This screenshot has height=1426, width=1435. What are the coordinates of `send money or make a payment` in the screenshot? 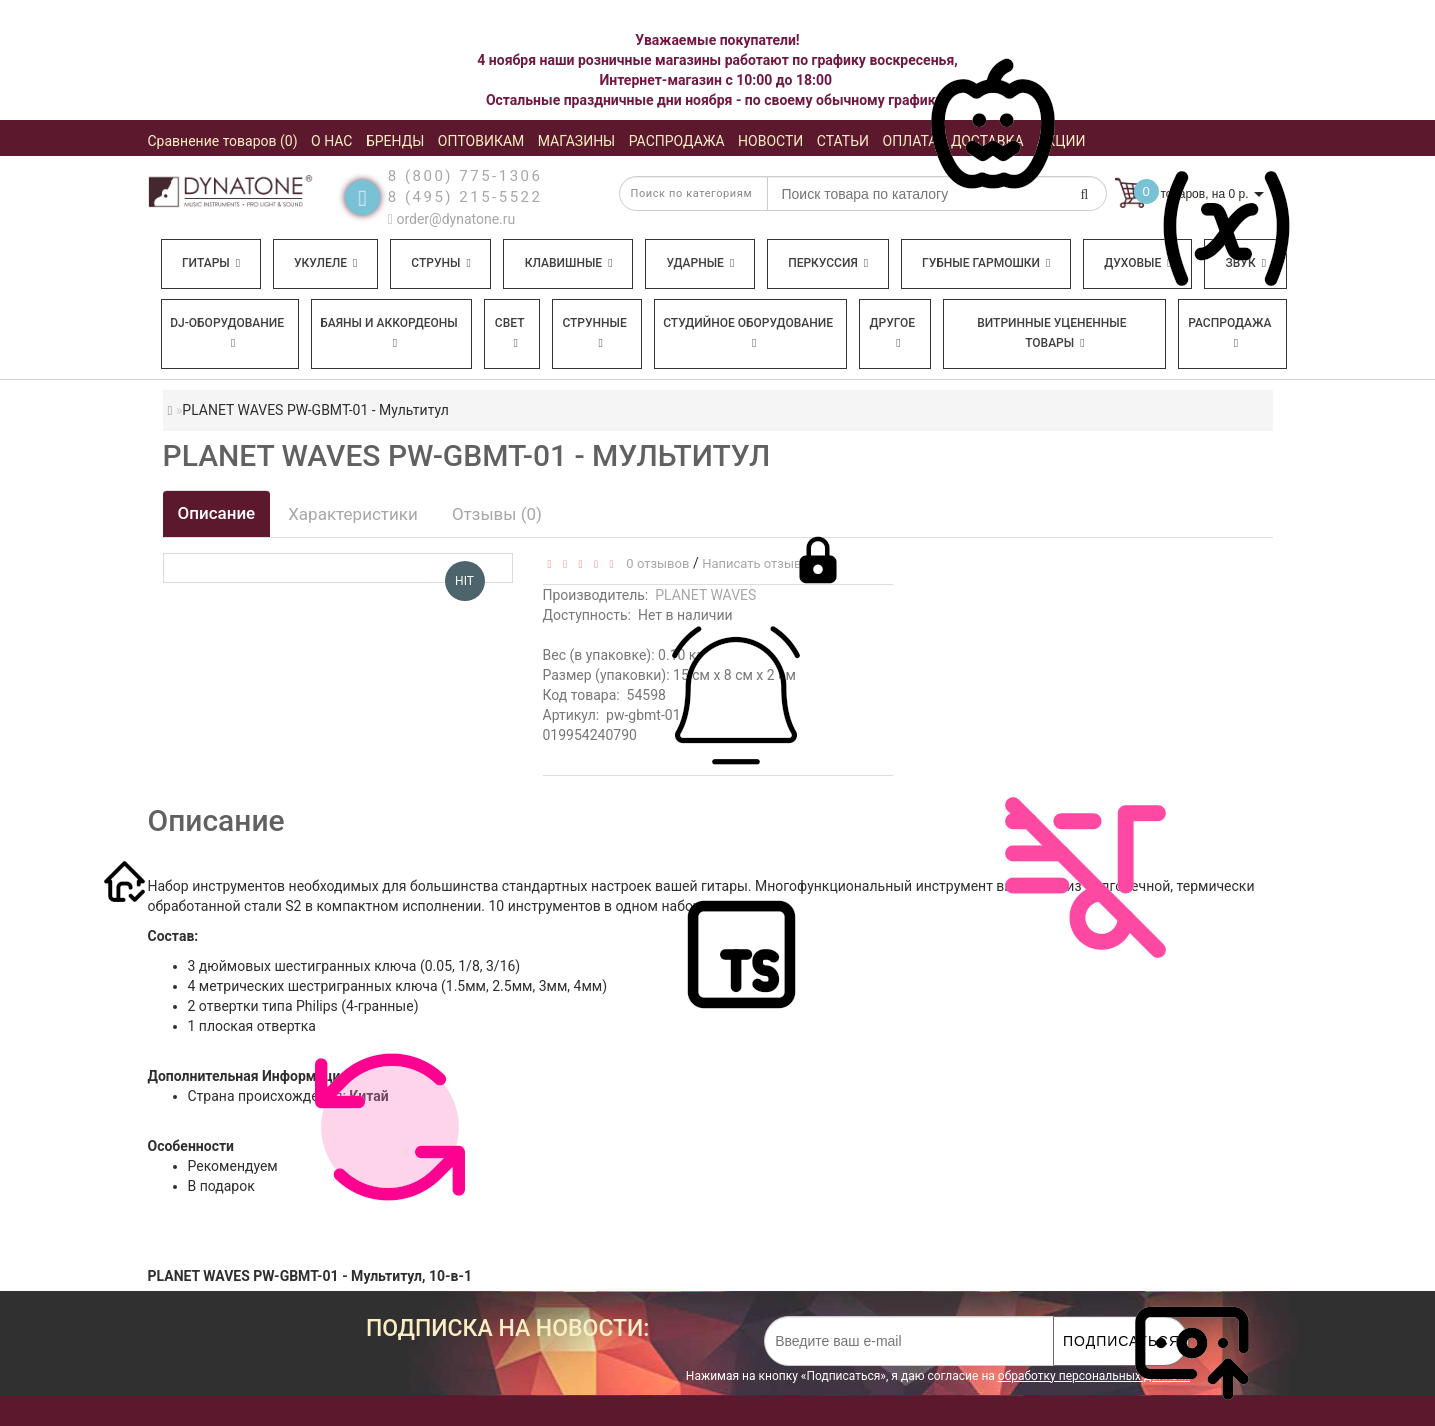 It's located at (1192, 1343).